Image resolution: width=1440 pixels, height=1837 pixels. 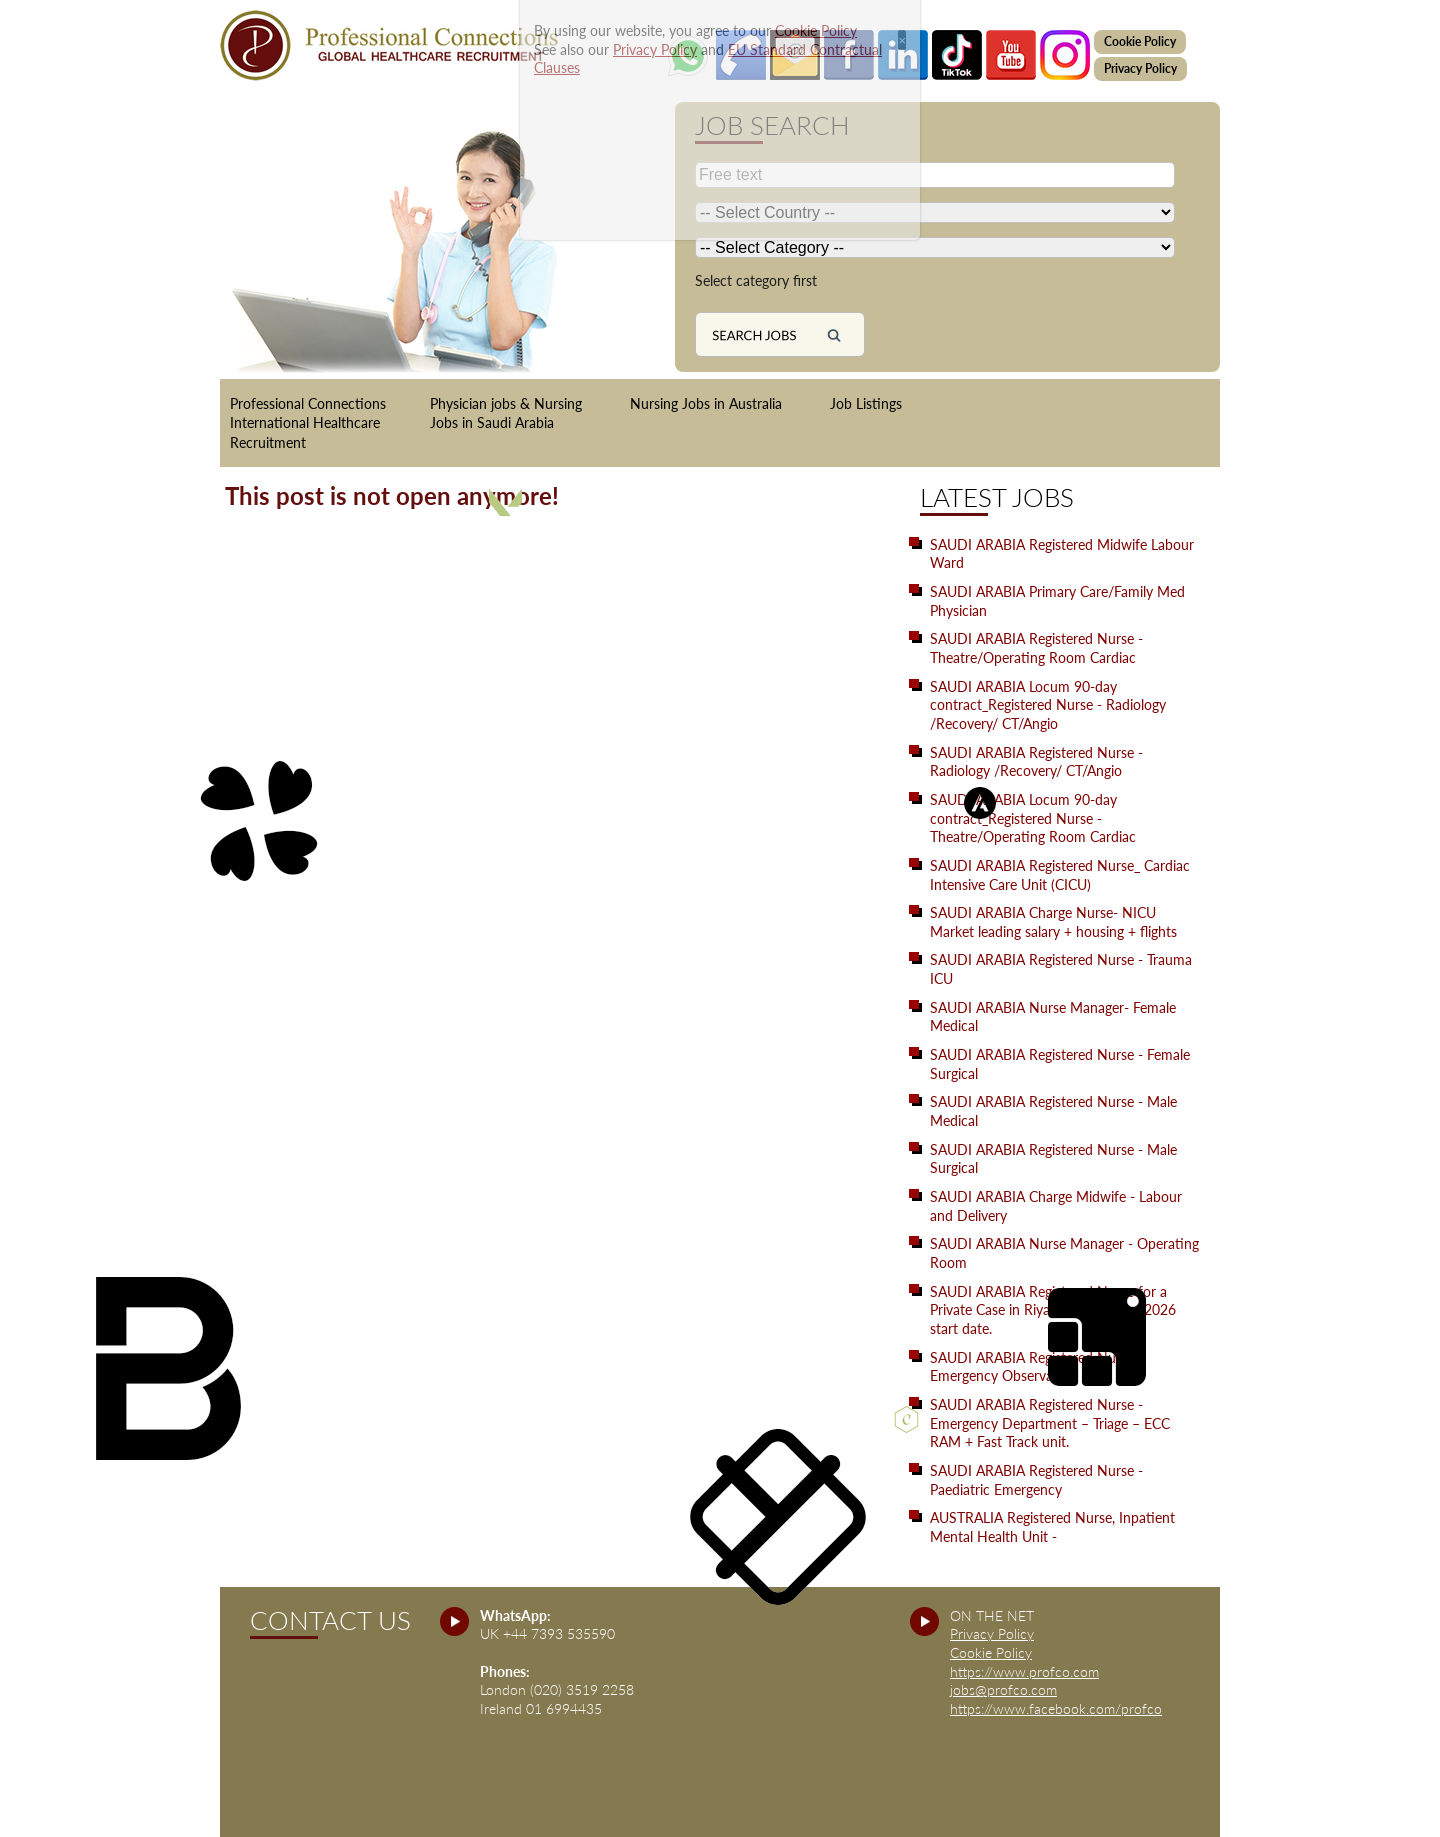 What do you see at coordinates (778, 1517) in the screenshot?
I see `open yabai tiling window manager` at bounding box center [778, 1517].